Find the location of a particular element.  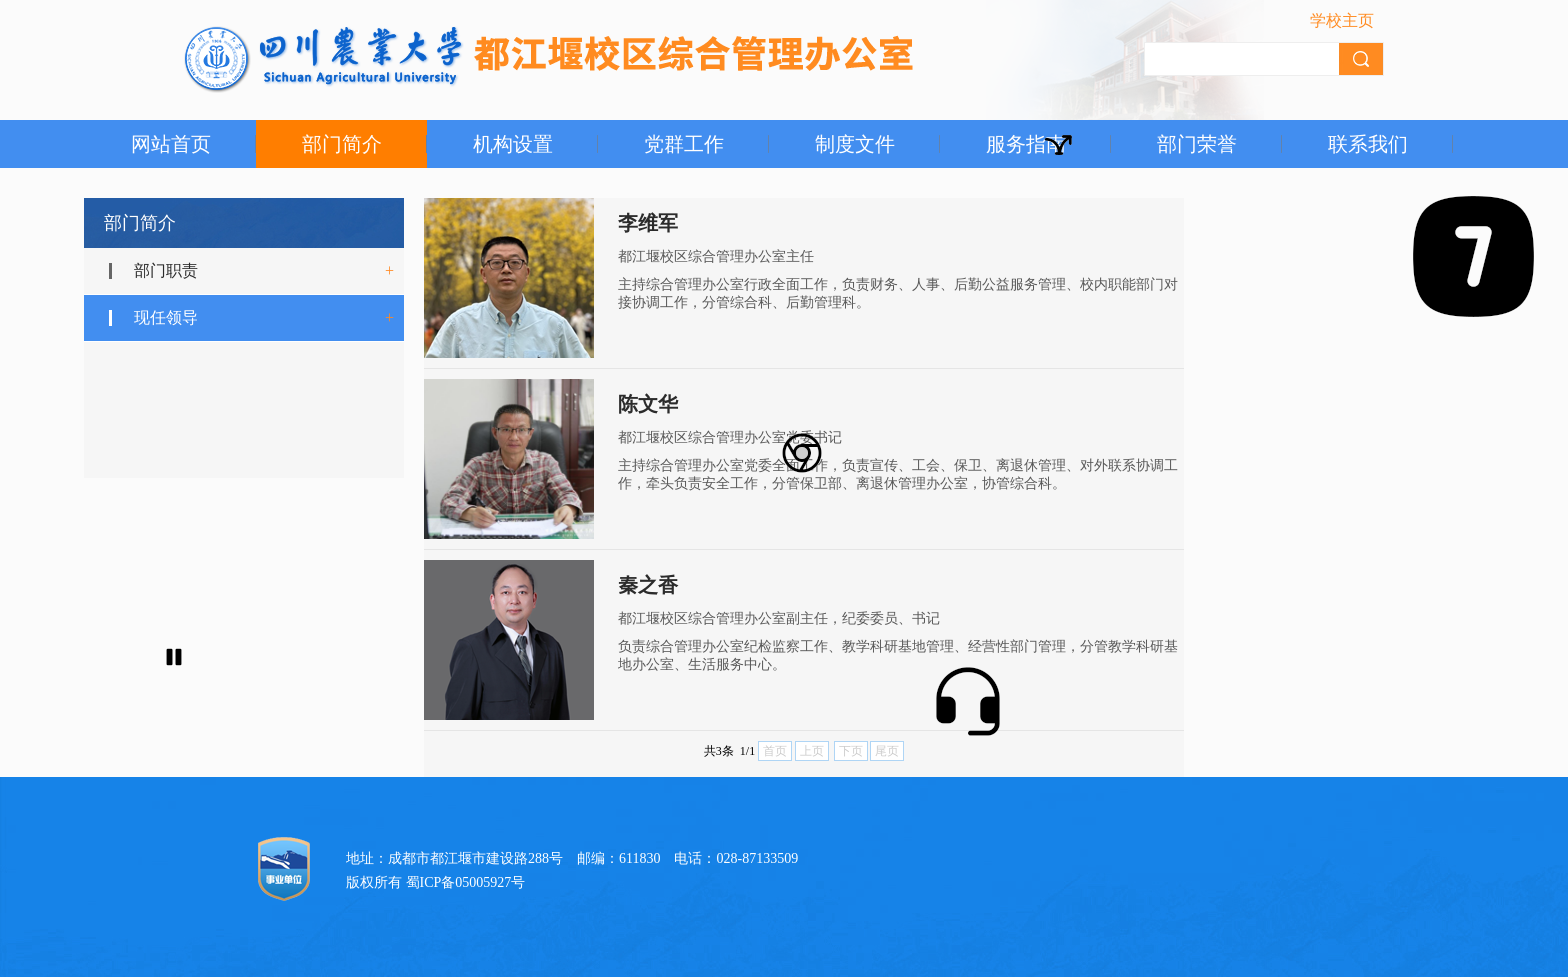

redirect or reroute content is located at coordinates (1059, 145).